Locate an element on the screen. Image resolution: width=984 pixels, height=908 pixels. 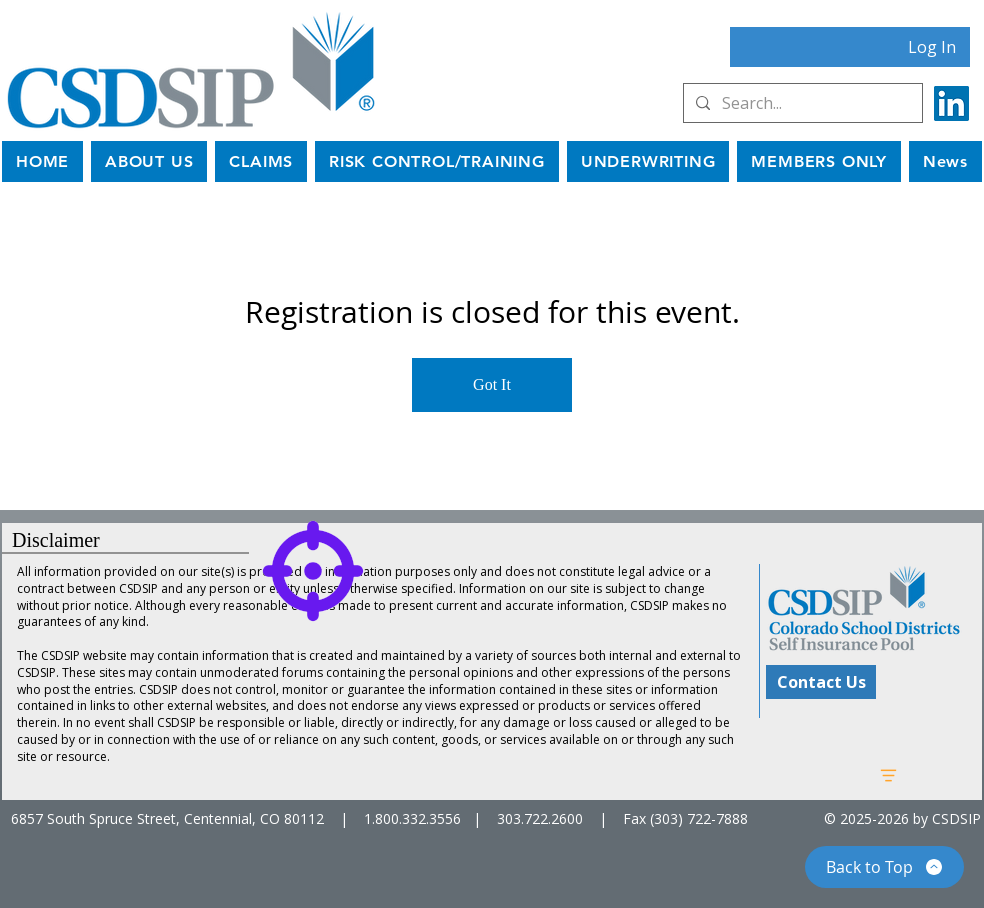
center map on current location is located at coordinates (313, 571).